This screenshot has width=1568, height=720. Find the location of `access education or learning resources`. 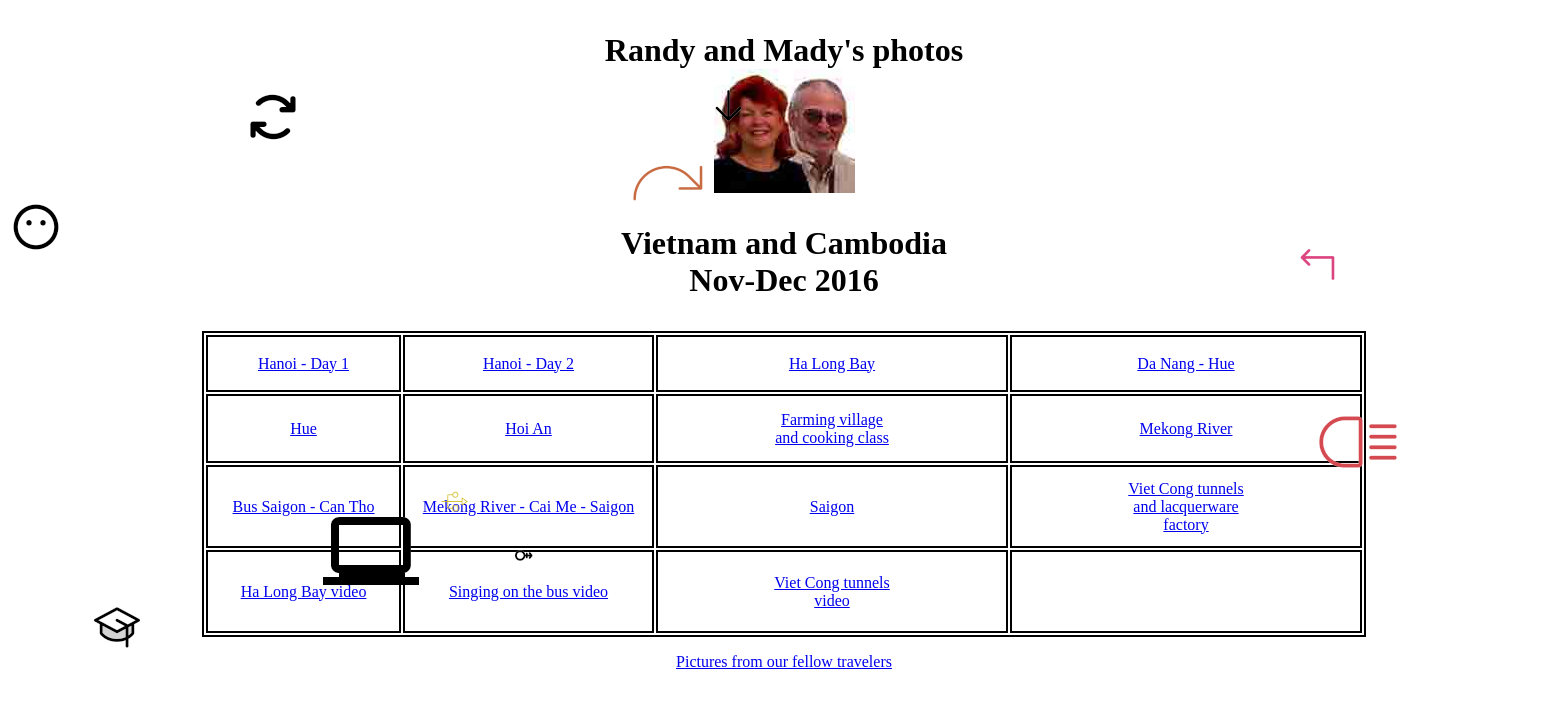

access education or learning resources is located at coordinates (117, 626).